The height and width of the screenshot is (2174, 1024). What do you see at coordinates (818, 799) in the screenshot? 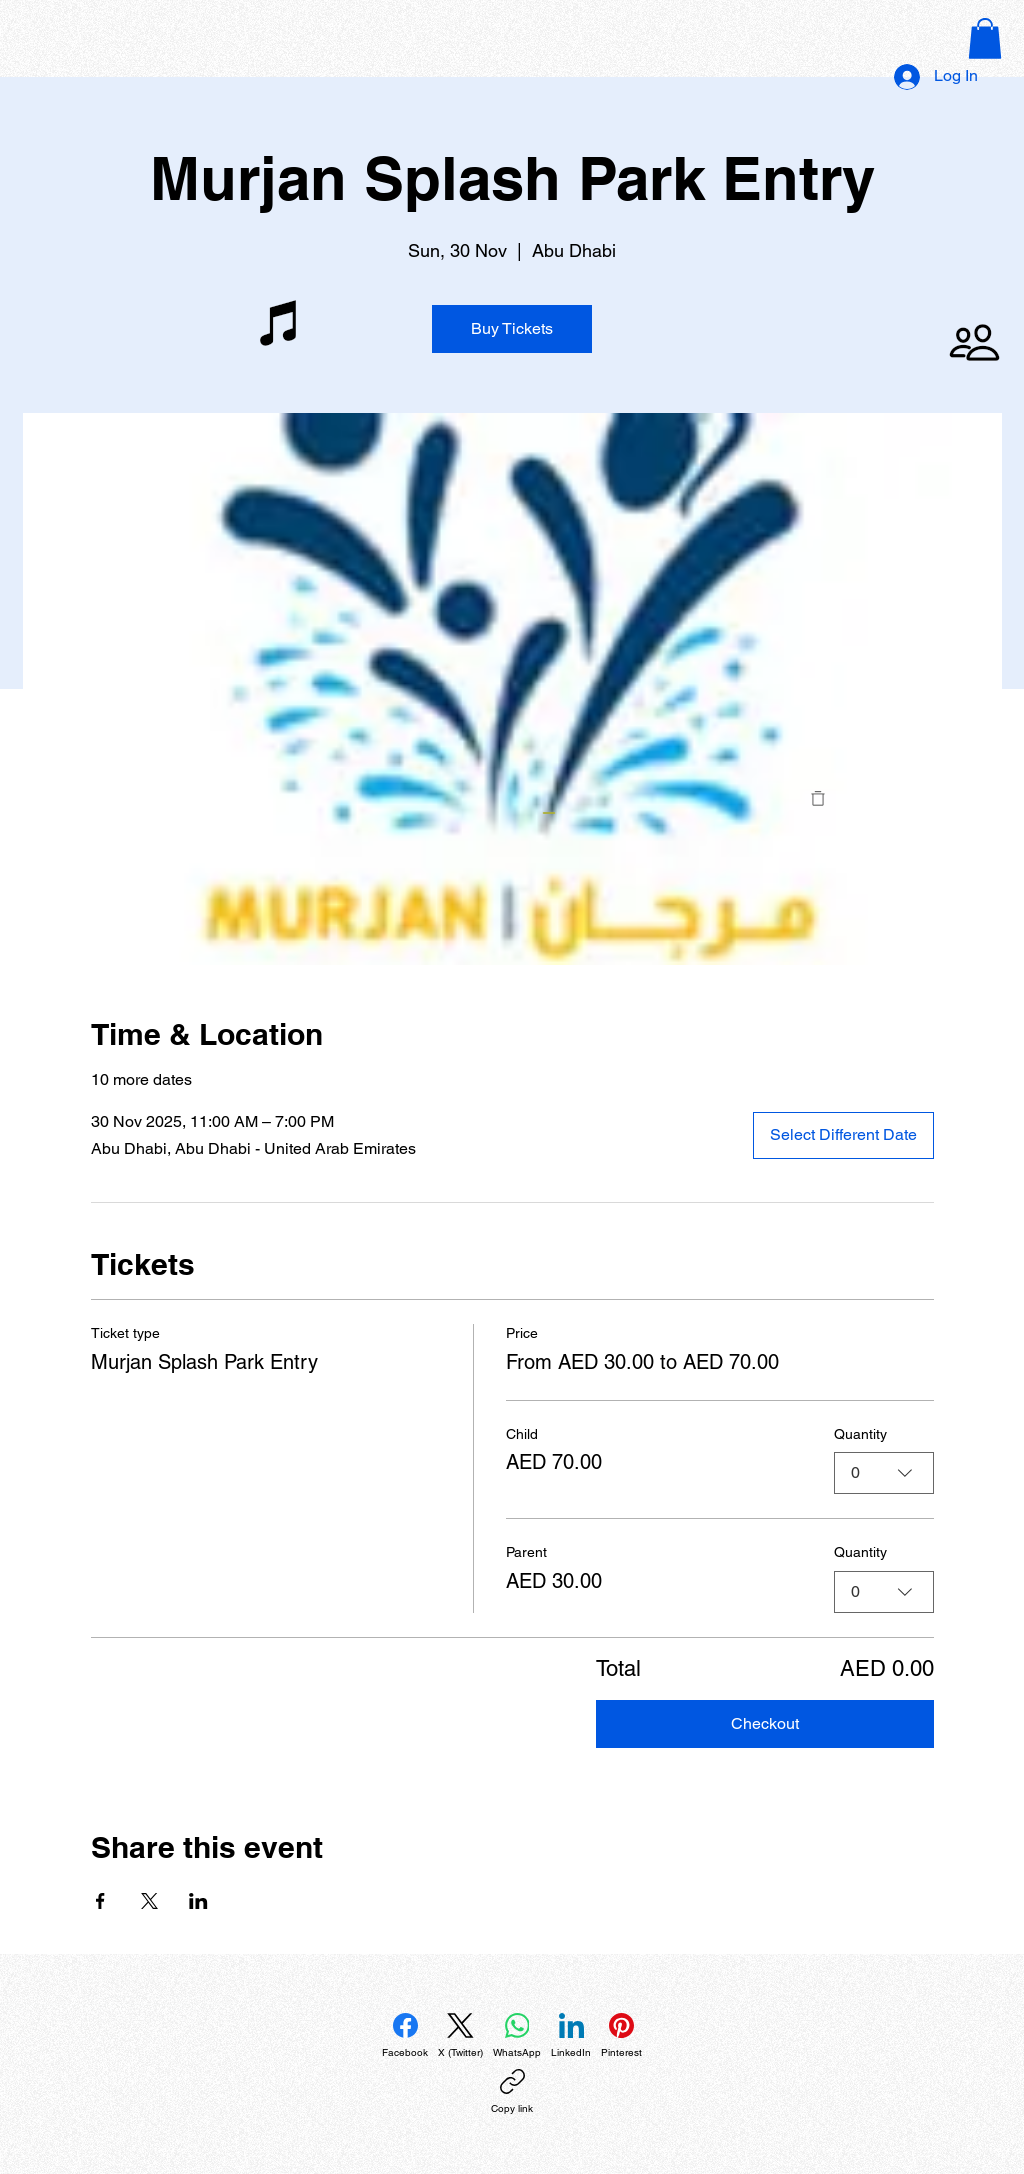
I see `delete this item` at bounding box center [818, 799].